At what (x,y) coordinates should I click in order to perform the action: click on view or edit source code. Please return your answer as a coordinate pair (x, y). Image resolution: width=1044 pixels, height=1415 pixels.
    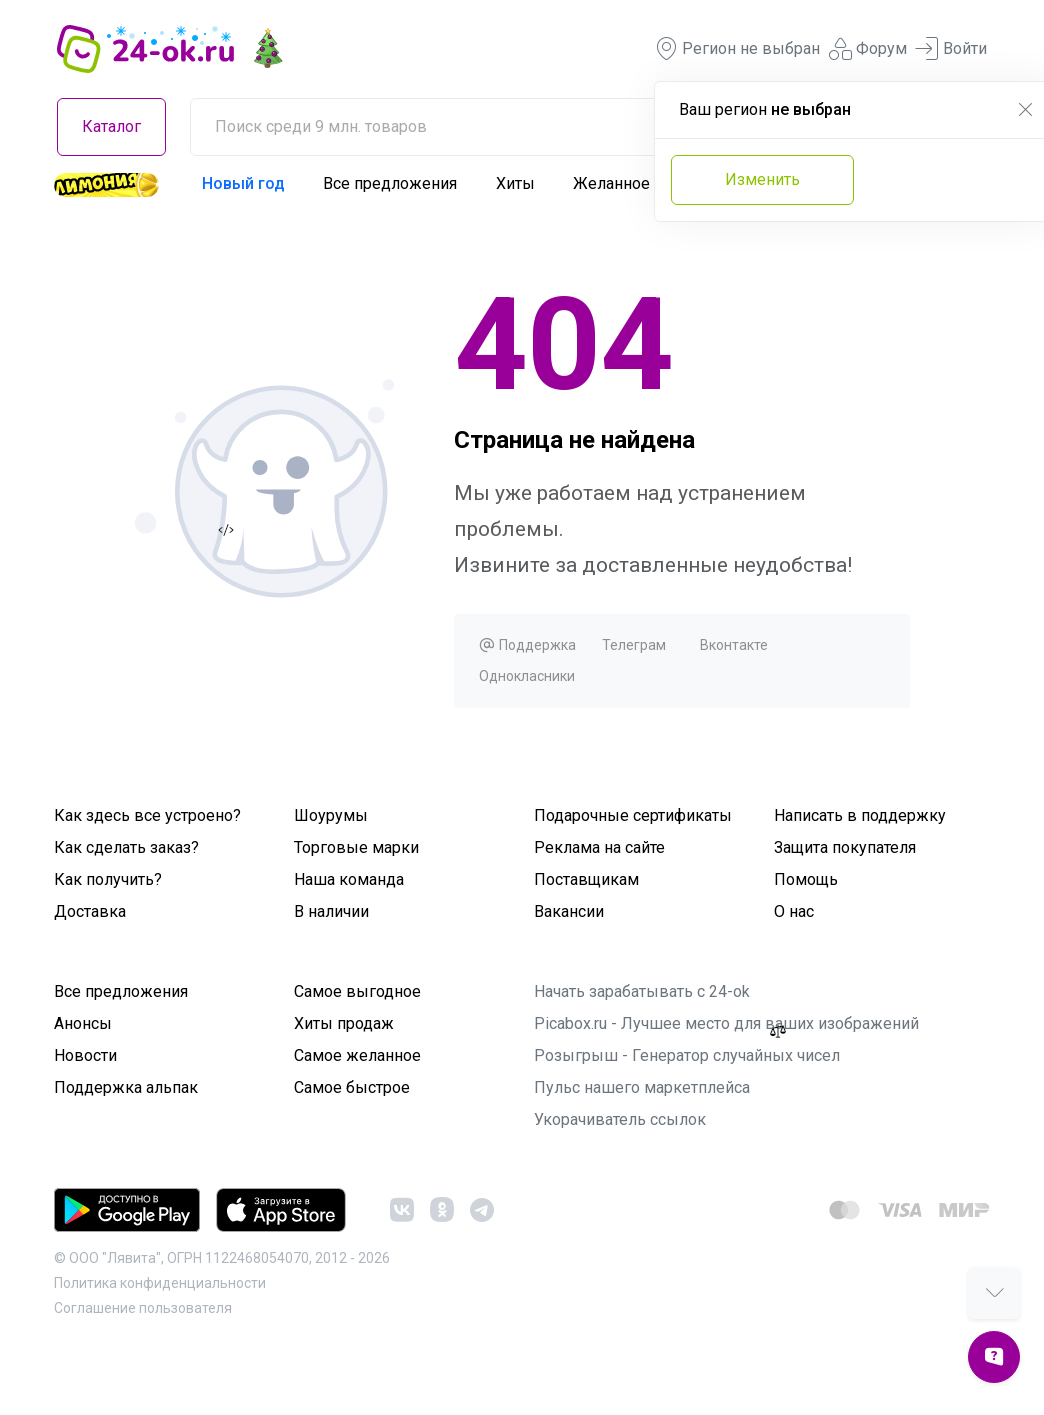
    Looking at the image, I should click on (226, 530).